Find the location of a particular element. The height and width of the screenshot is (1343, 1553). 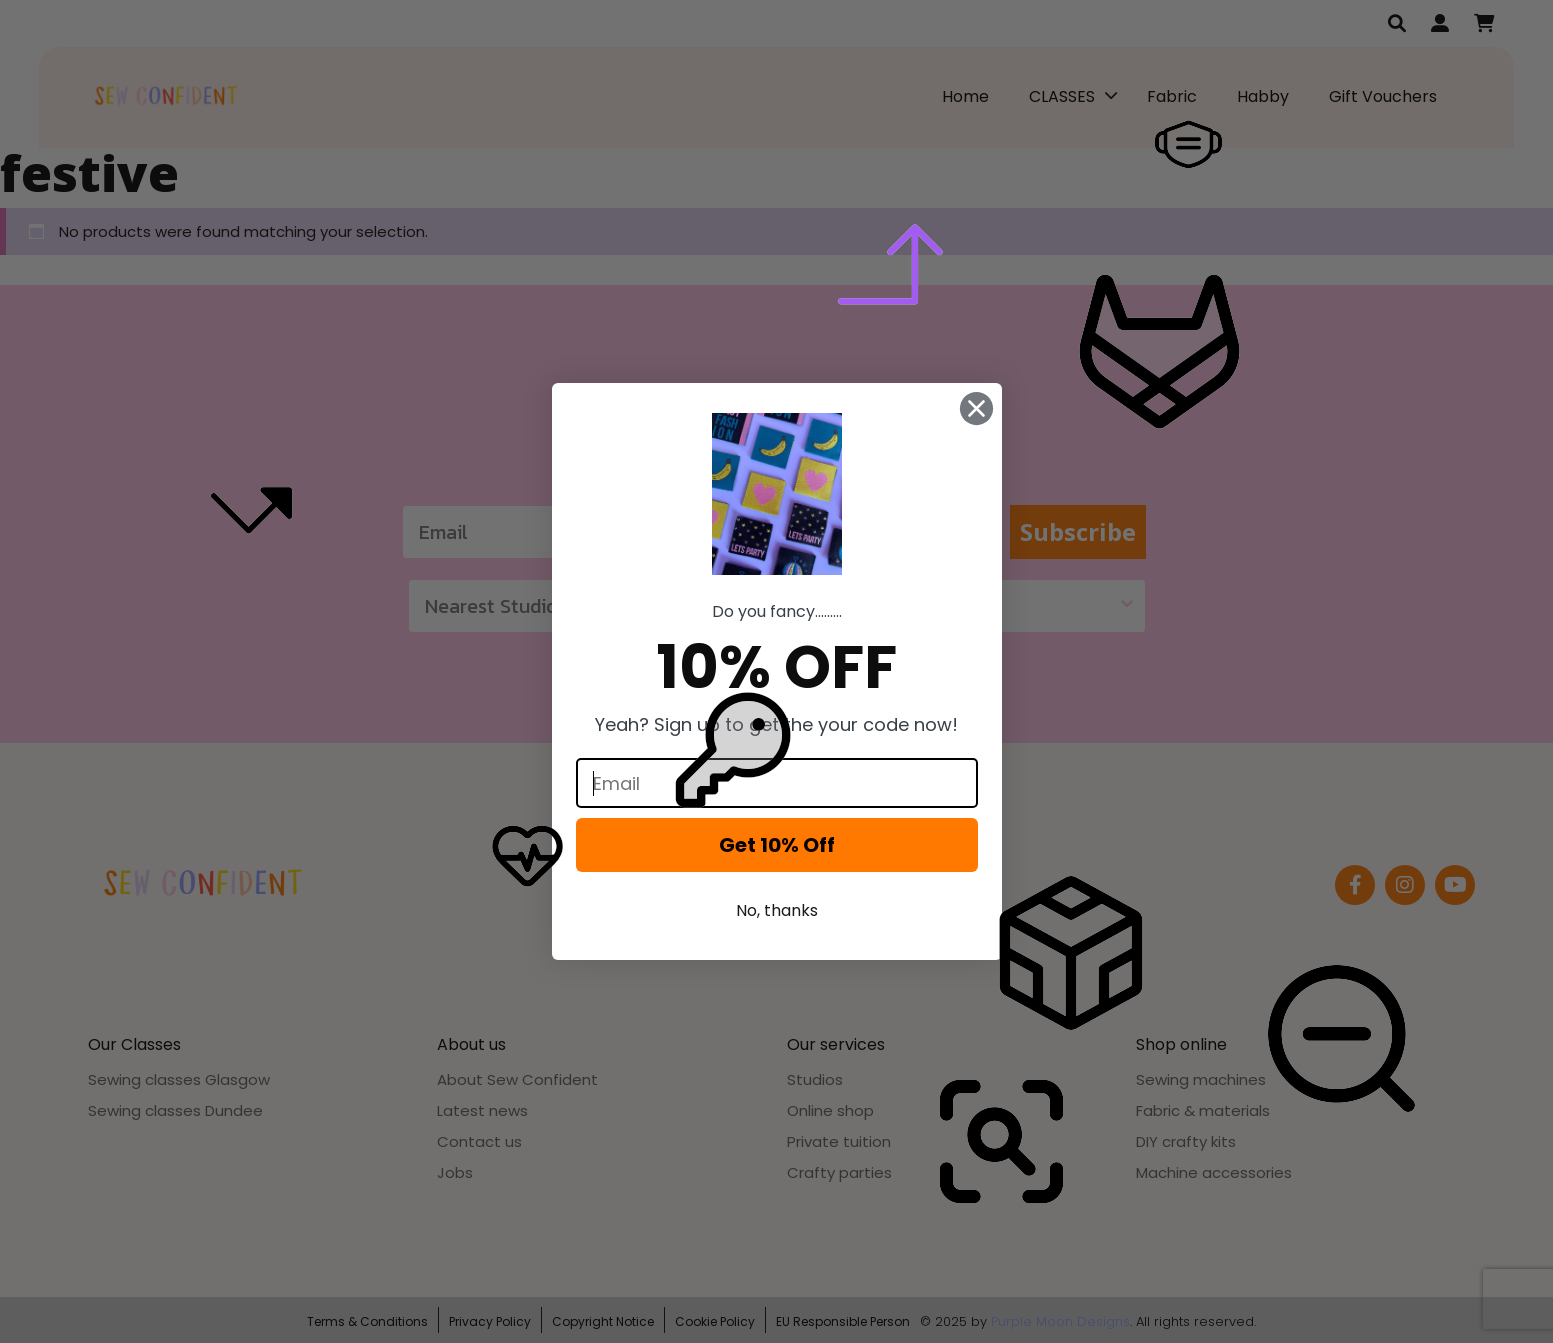

health and safety guidelines or requirements is located at coordinates (1188, 145).